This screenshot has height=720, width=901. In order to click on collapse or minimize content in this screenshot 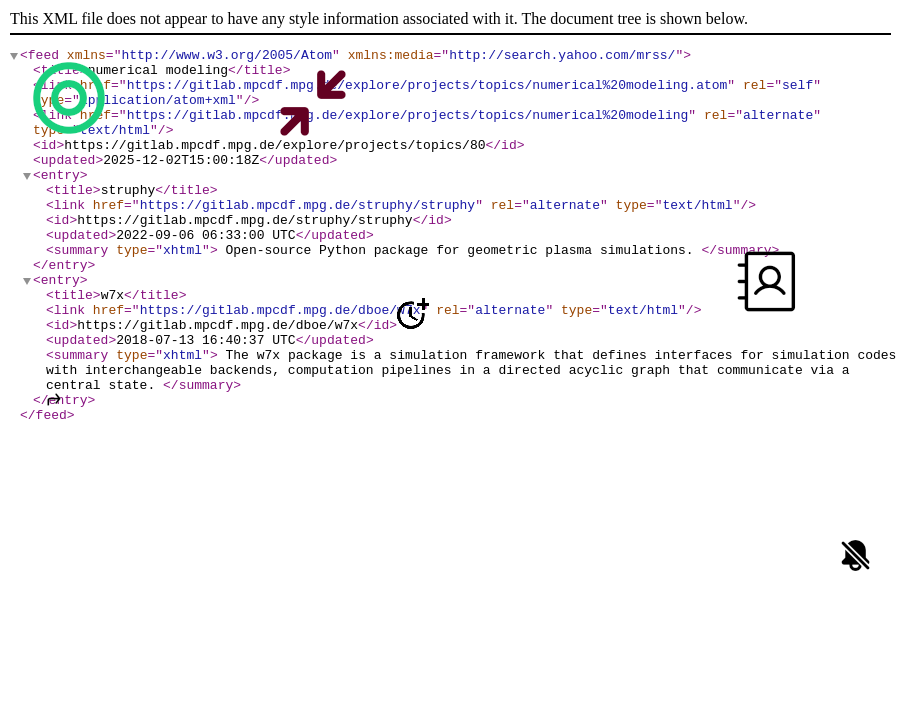, I will do `click(313, 103)`.